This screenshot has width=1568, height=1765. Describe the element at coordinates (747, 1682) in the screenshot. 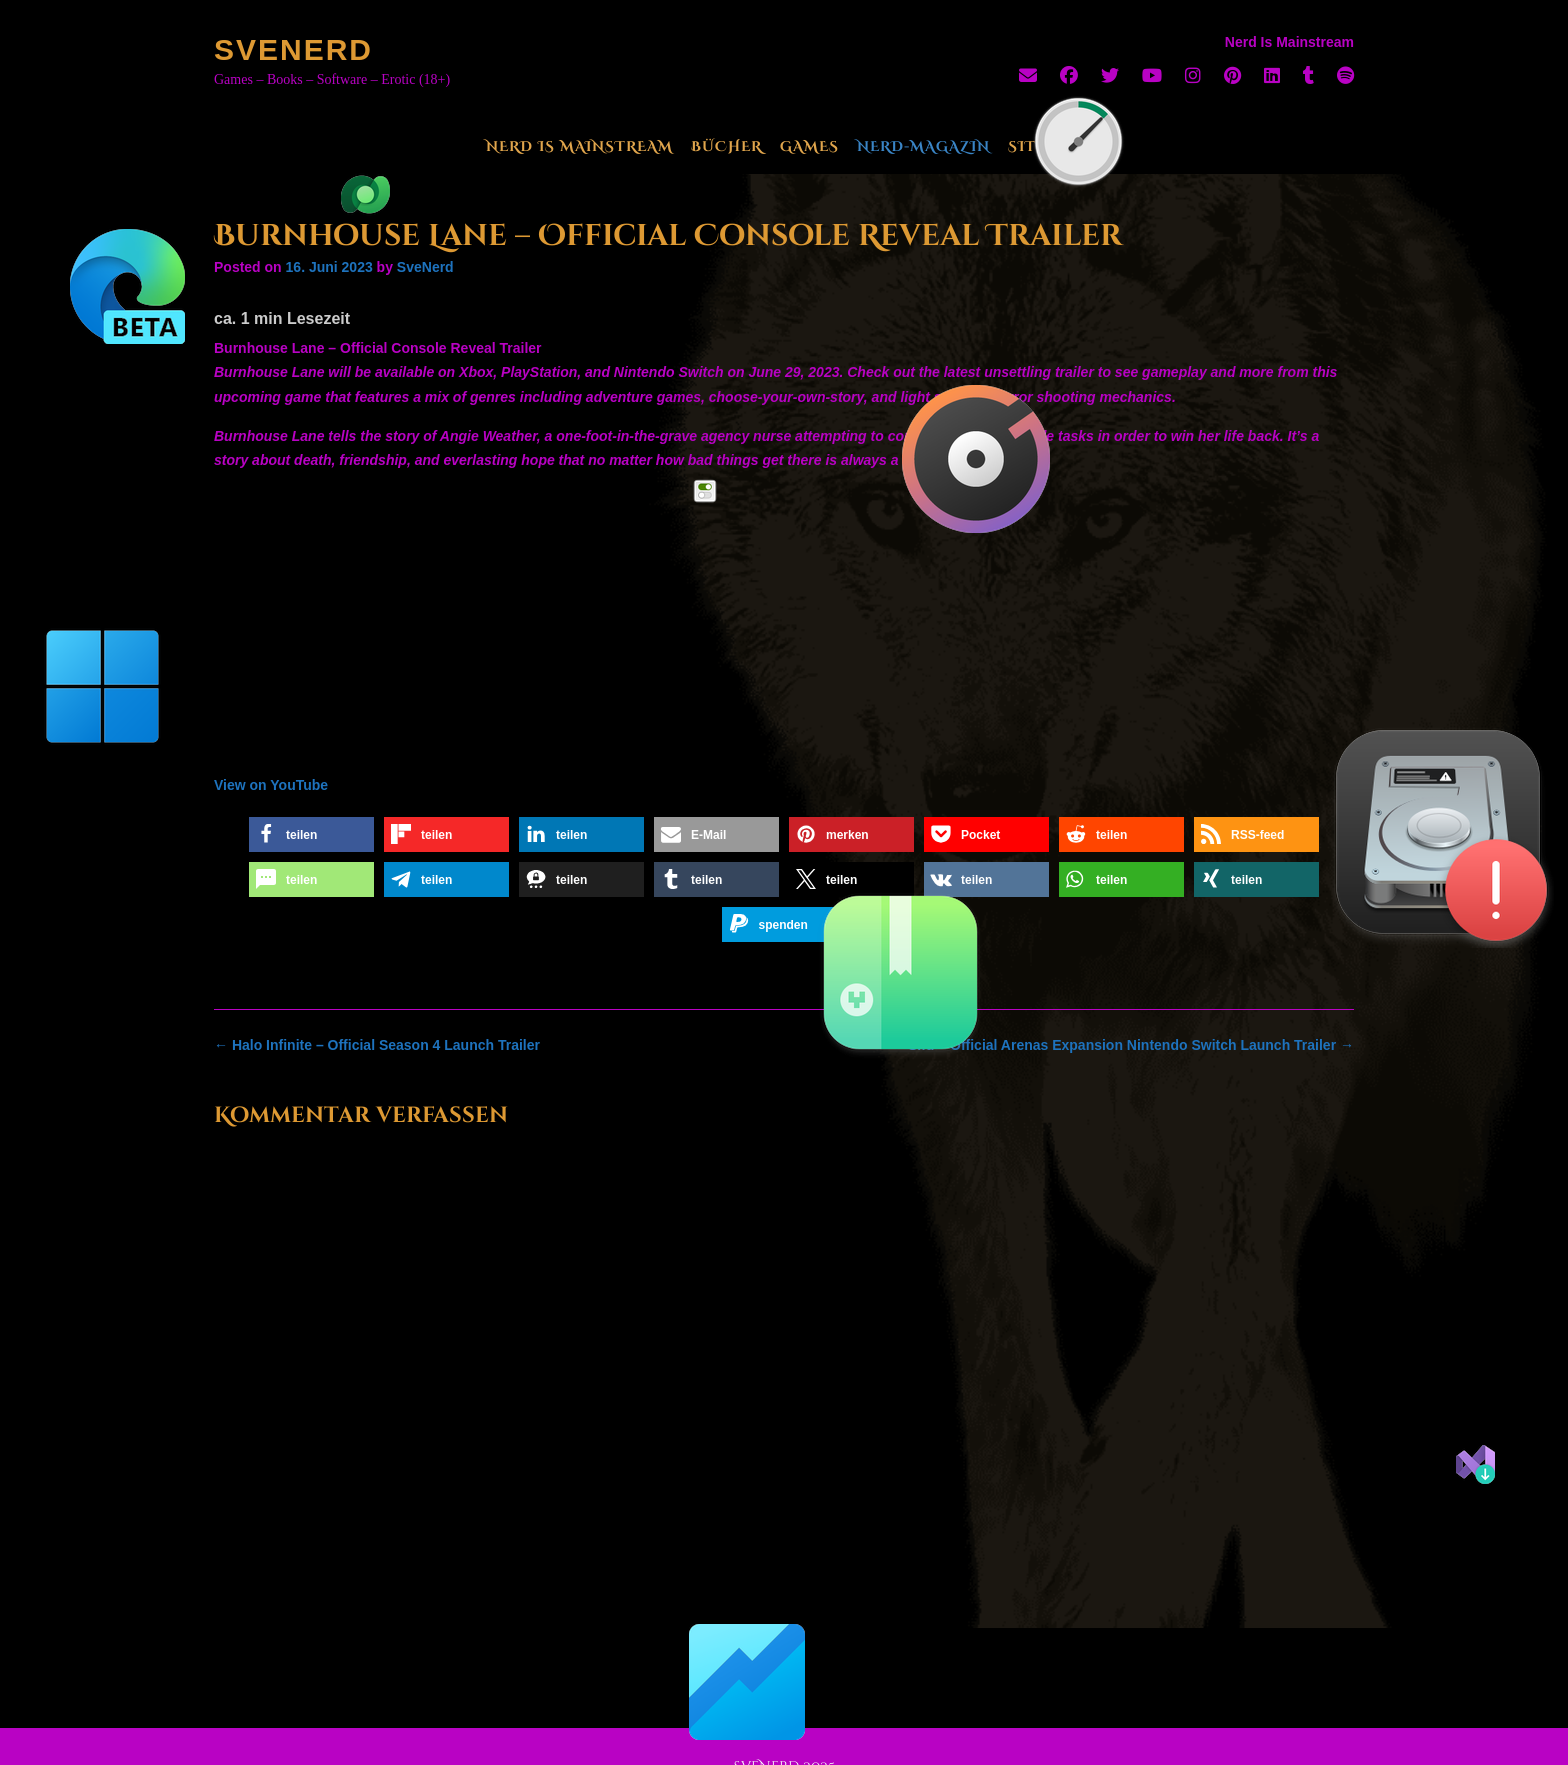

I see `open the workbooks app for data analysis` at that location.